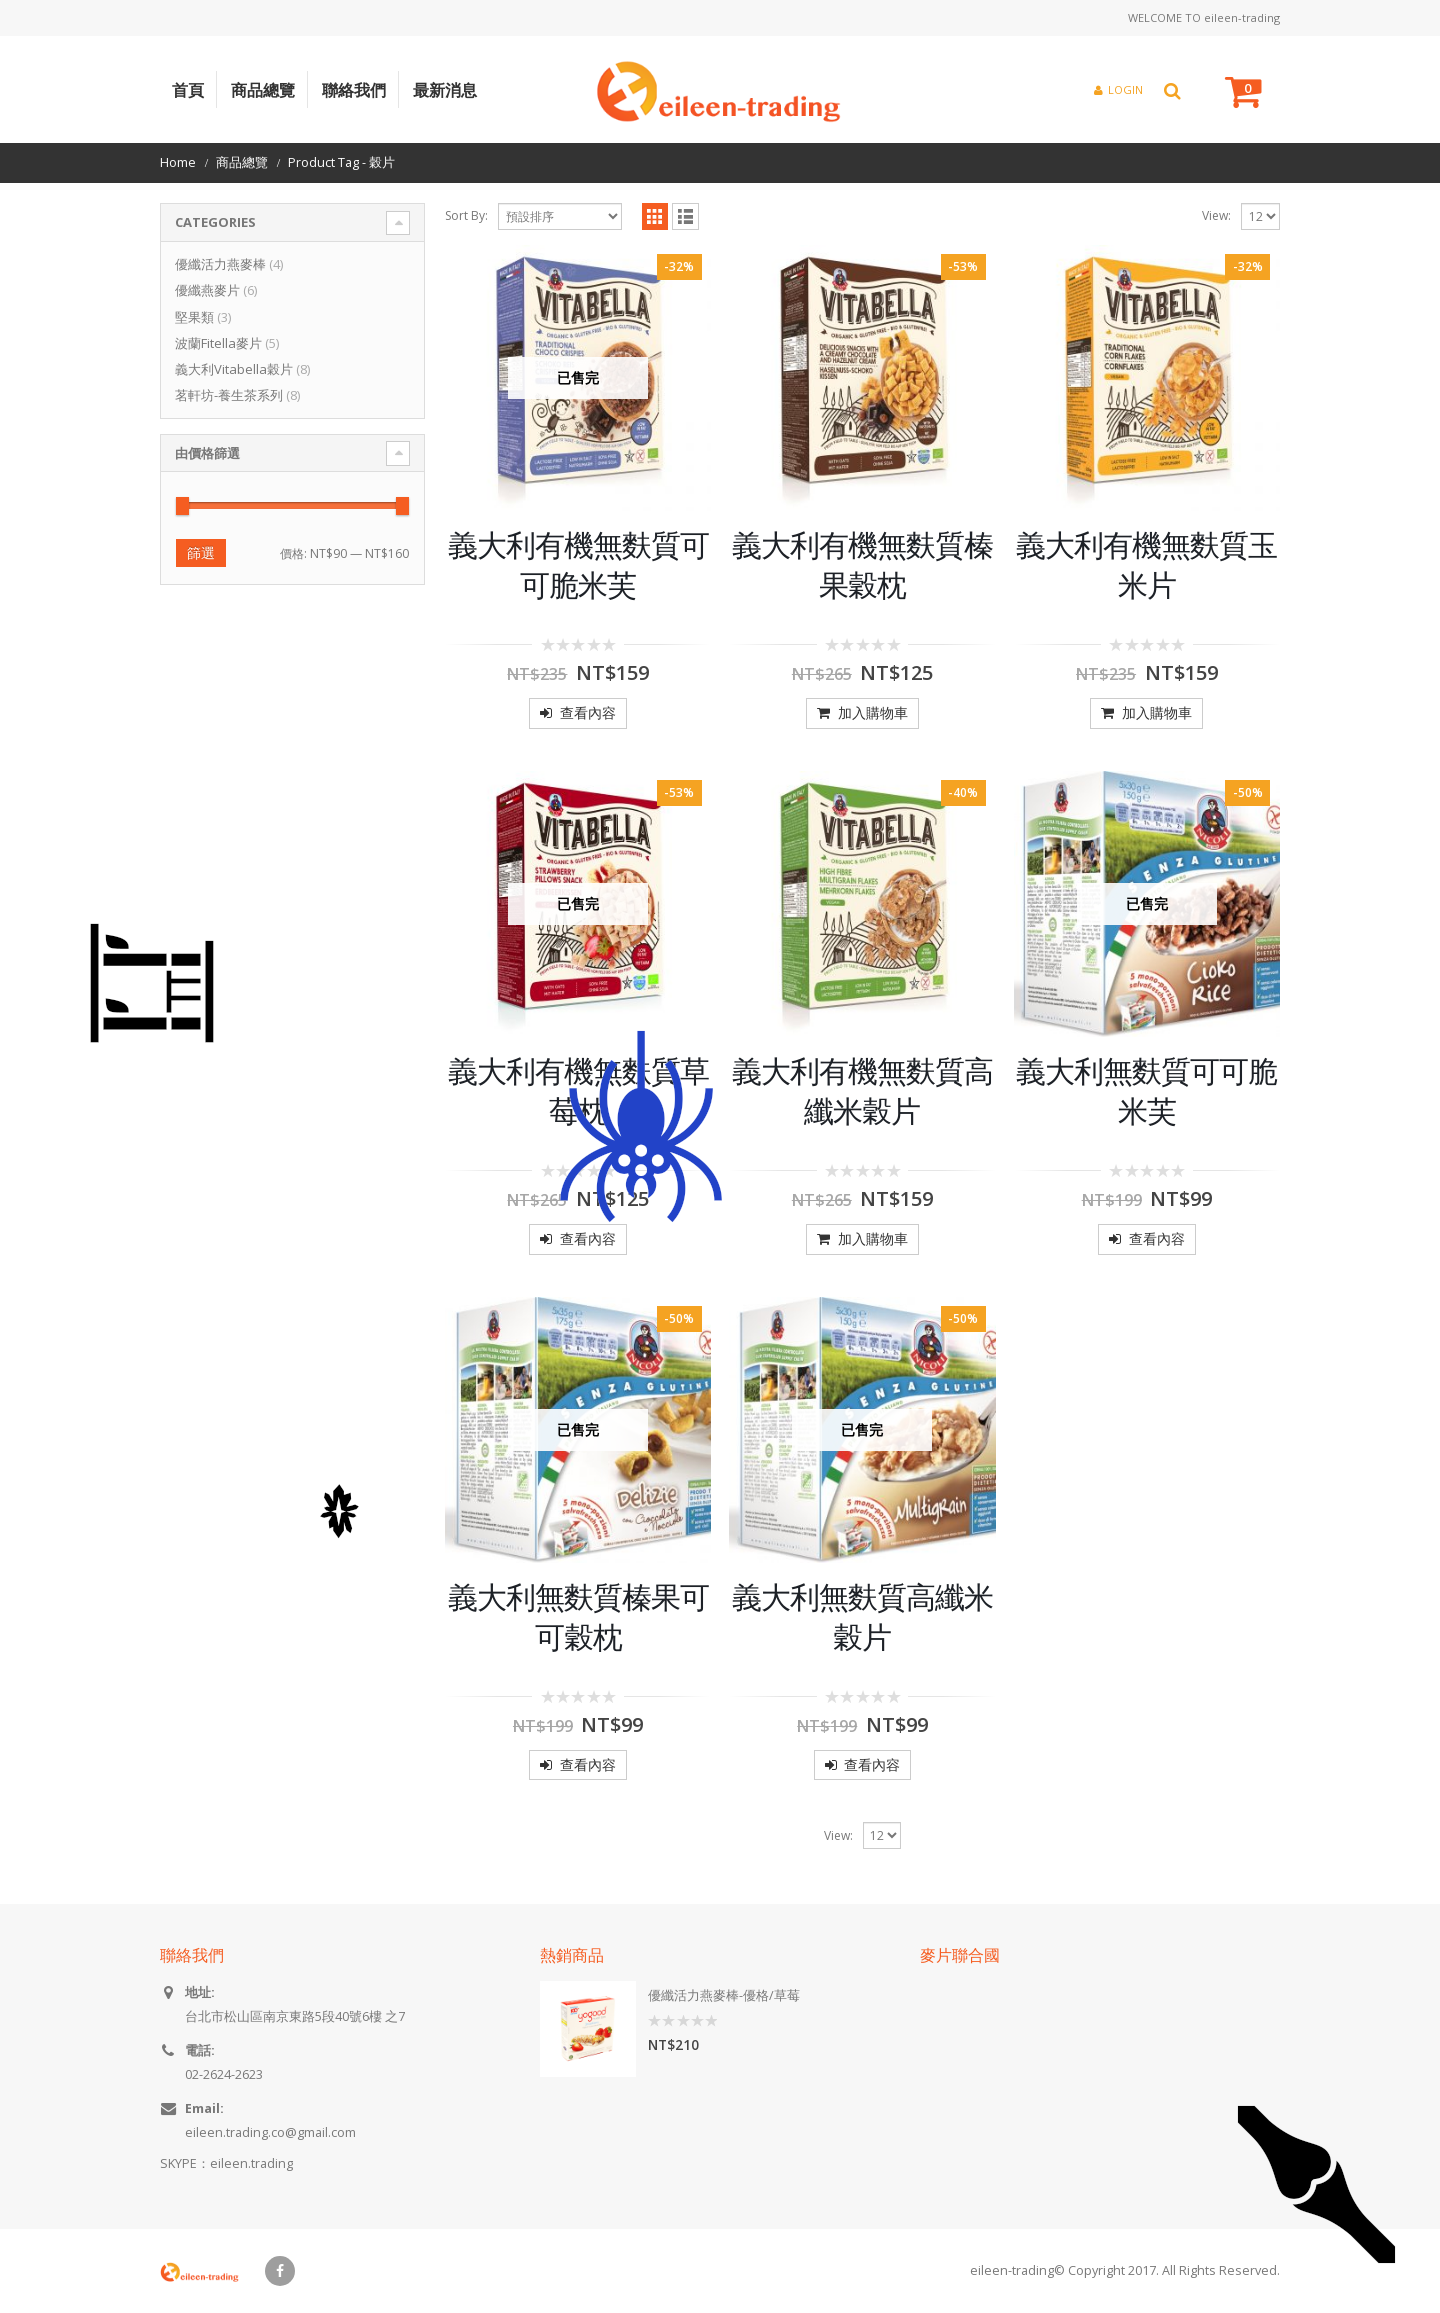 This screenshot has height=2313, width=1440. I want to click on indicates a spooky or halloween-themed game element, so click(641, 1128).